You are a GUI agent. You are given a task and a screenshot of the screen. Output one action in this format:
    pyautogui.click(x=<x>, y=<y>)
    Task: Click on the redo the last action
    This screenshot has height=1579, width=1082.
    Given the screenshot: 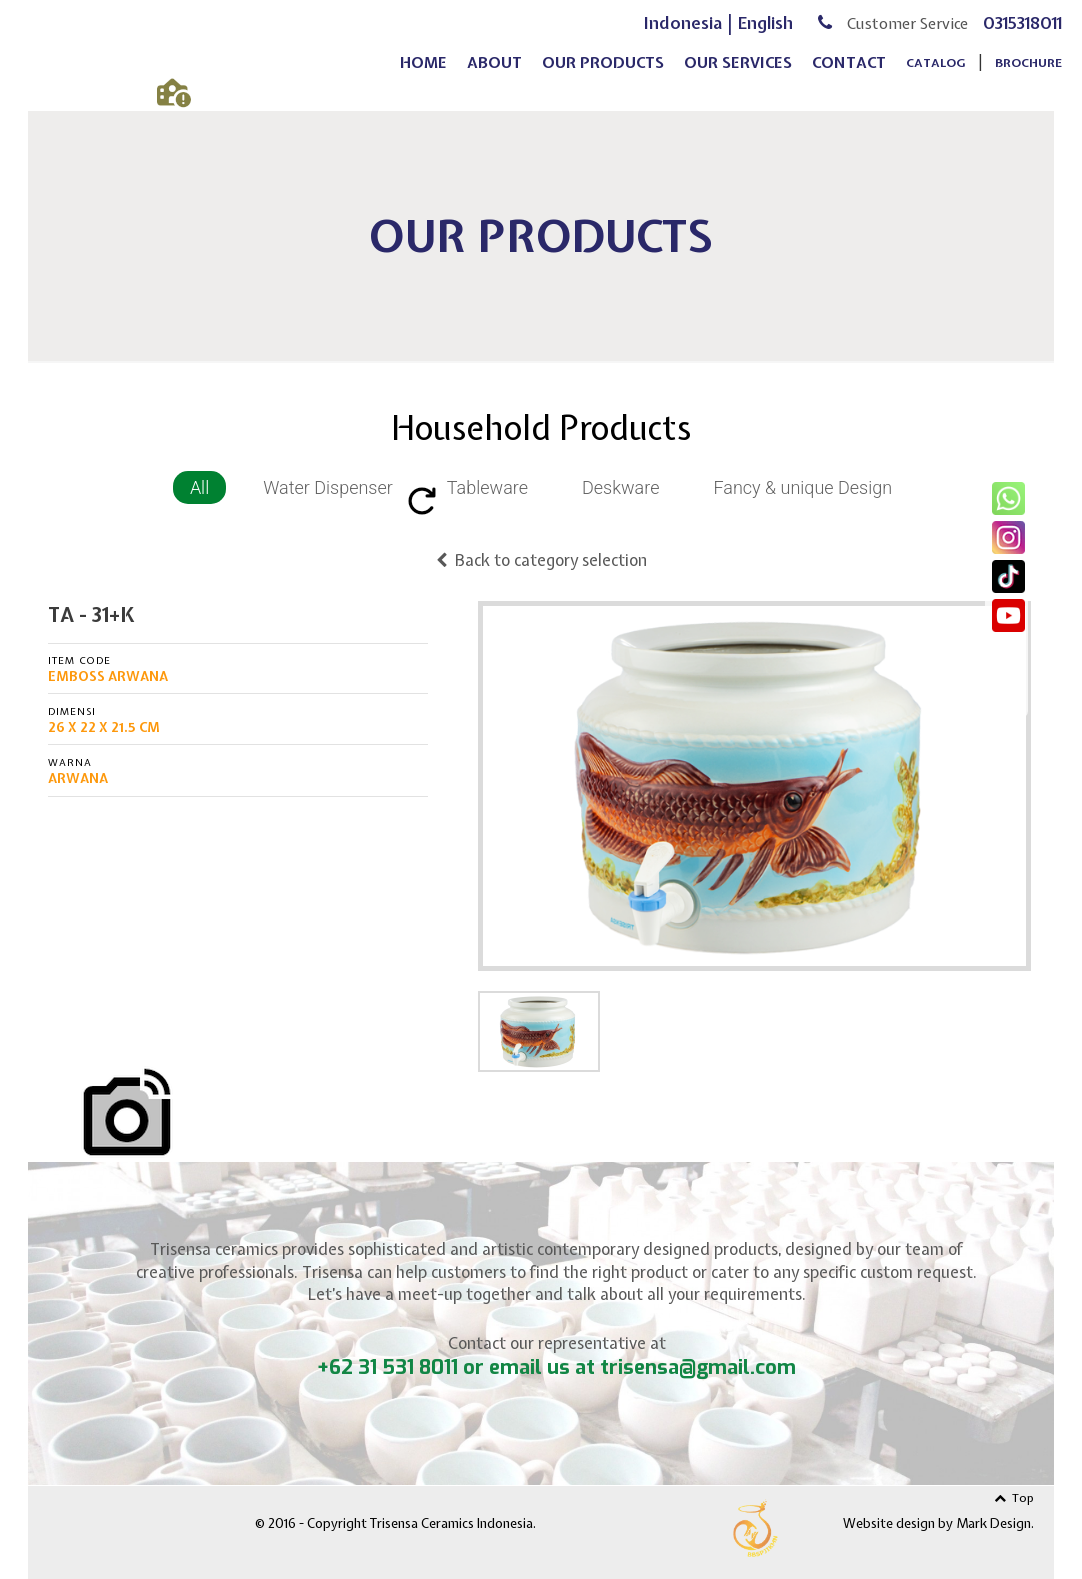 What is the action you would take?
    pyautogui.click(x=422, y=501)
    